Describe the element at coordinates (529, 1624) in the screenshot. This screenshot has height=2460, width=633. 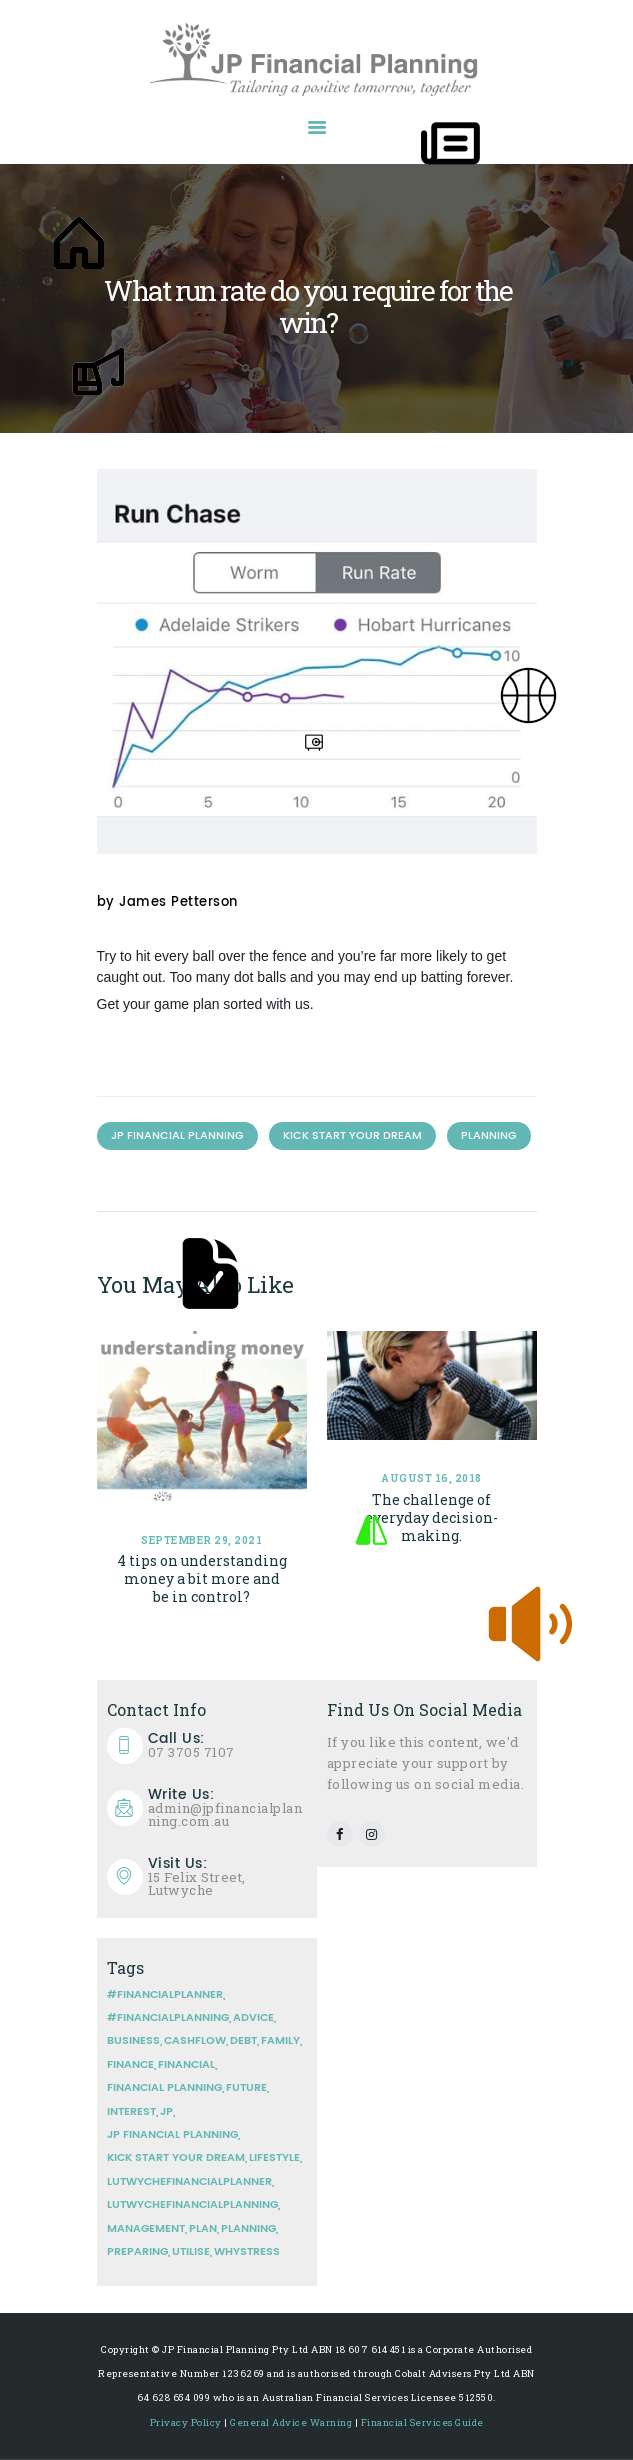
I see `volume is set to high` at that location.